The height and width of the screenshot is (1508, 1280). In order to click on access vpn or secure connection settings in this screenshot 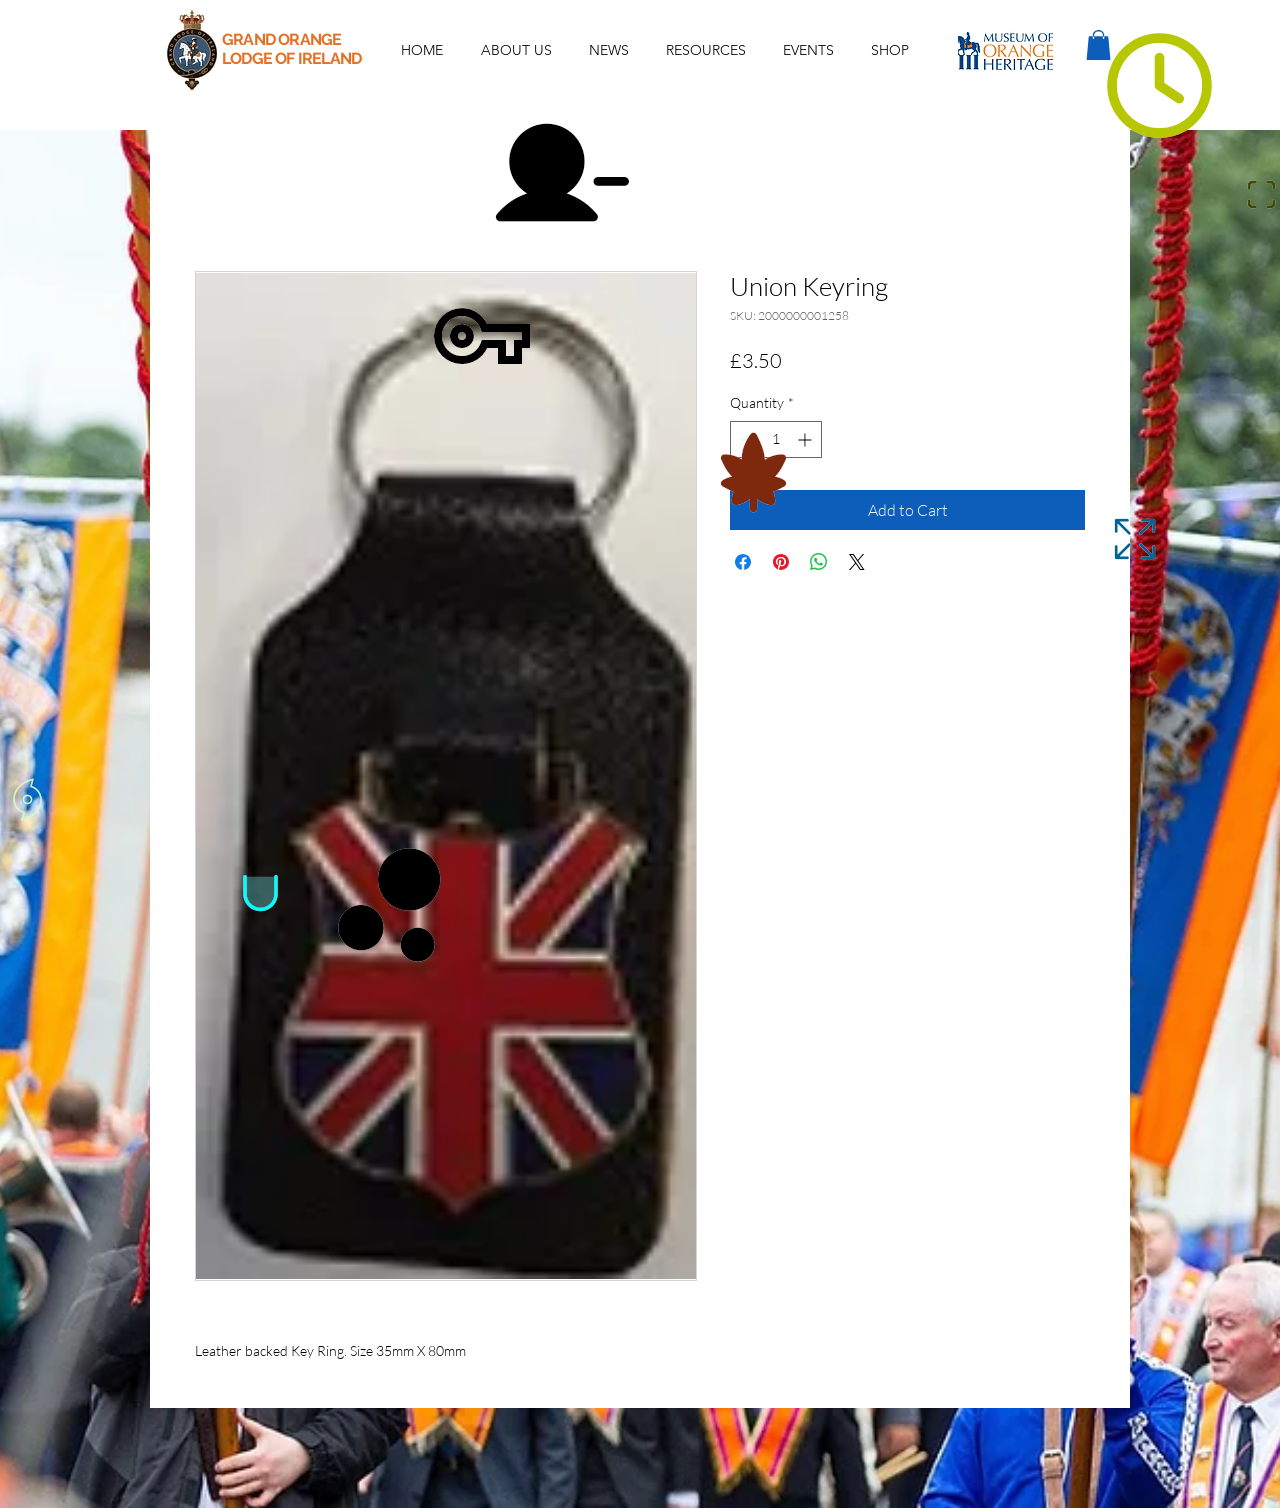, I will do `click(482, 336)`.